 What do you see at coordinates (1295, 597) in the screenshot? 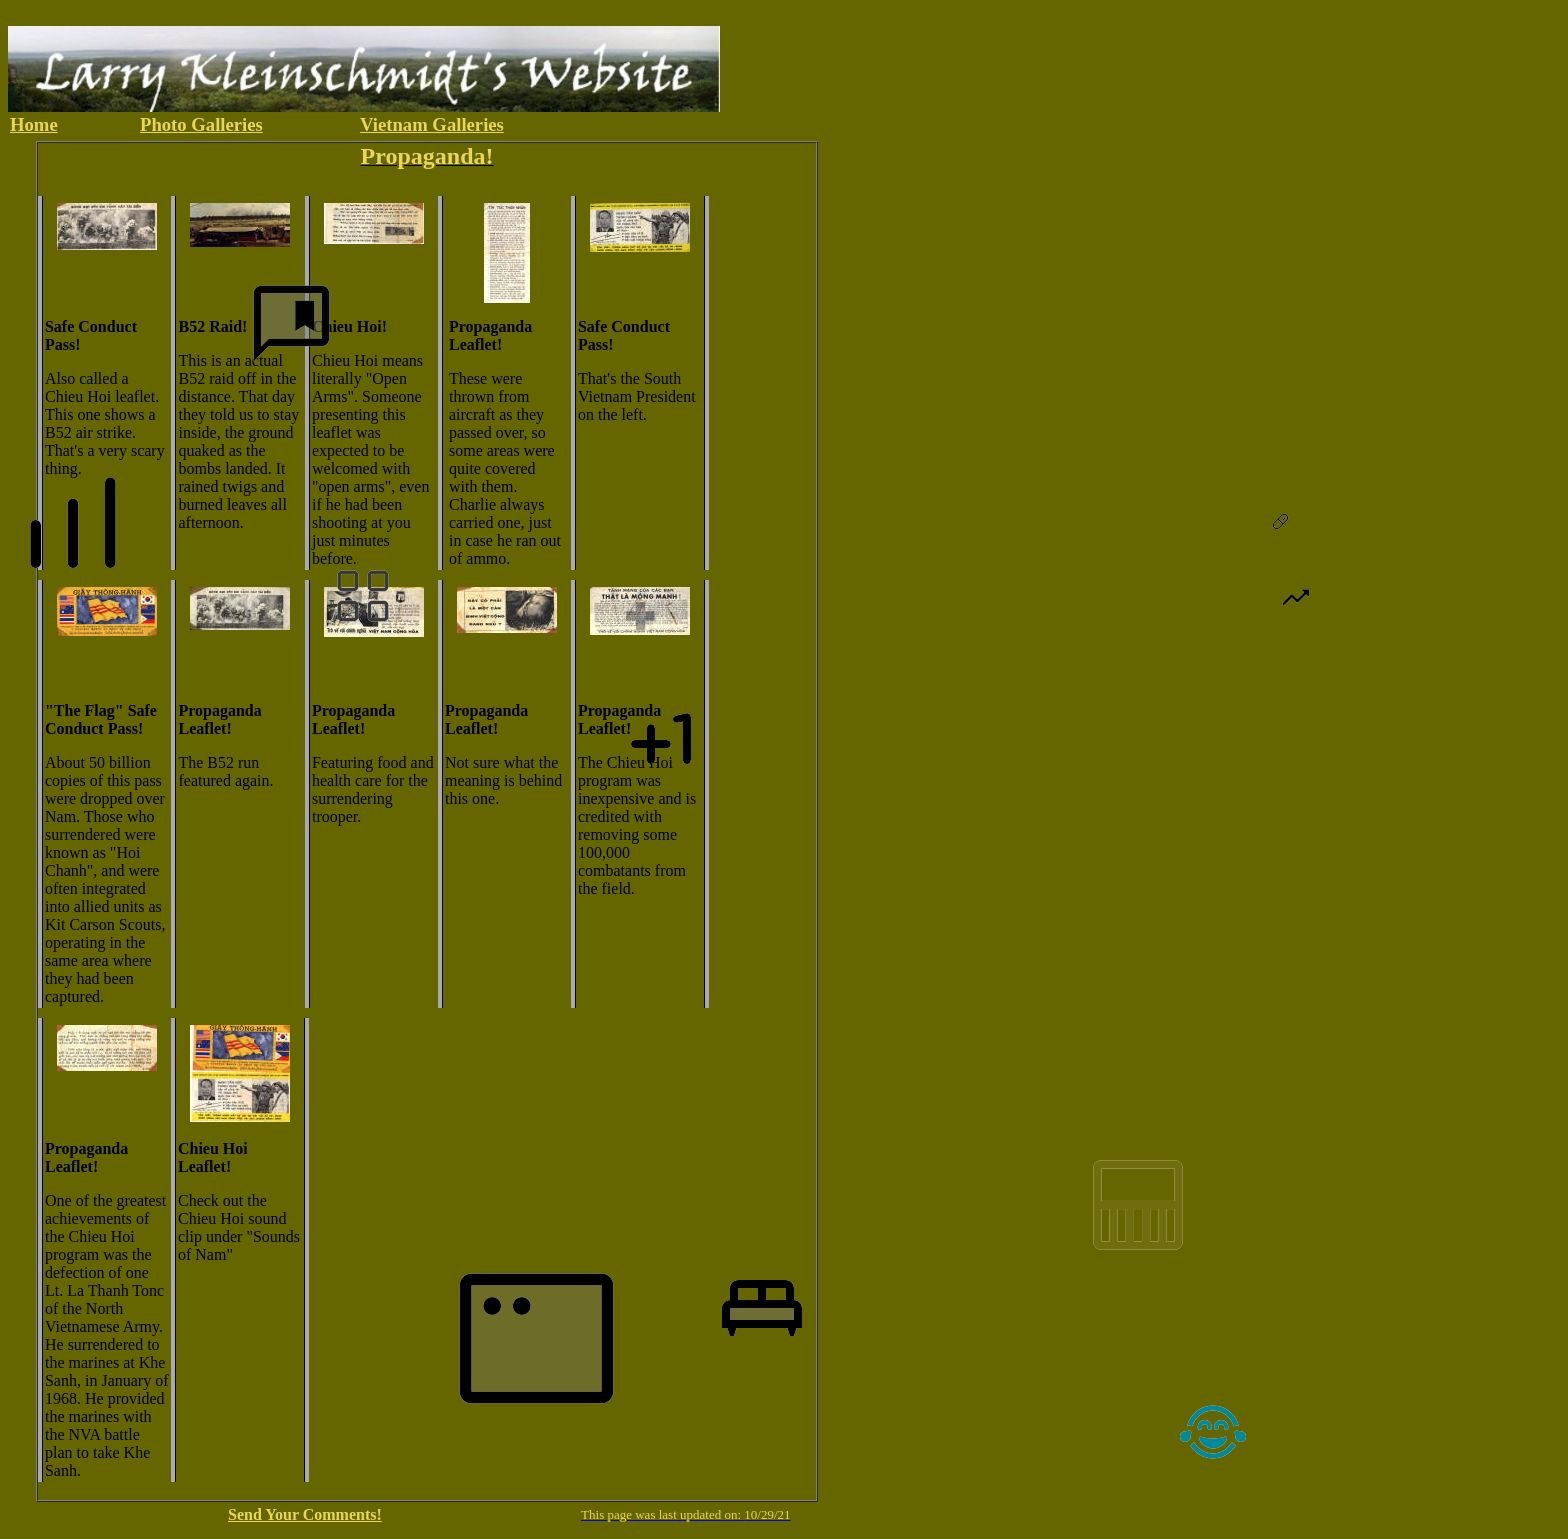
I see `view trending or popular content` at bounding box center [1295, 597].